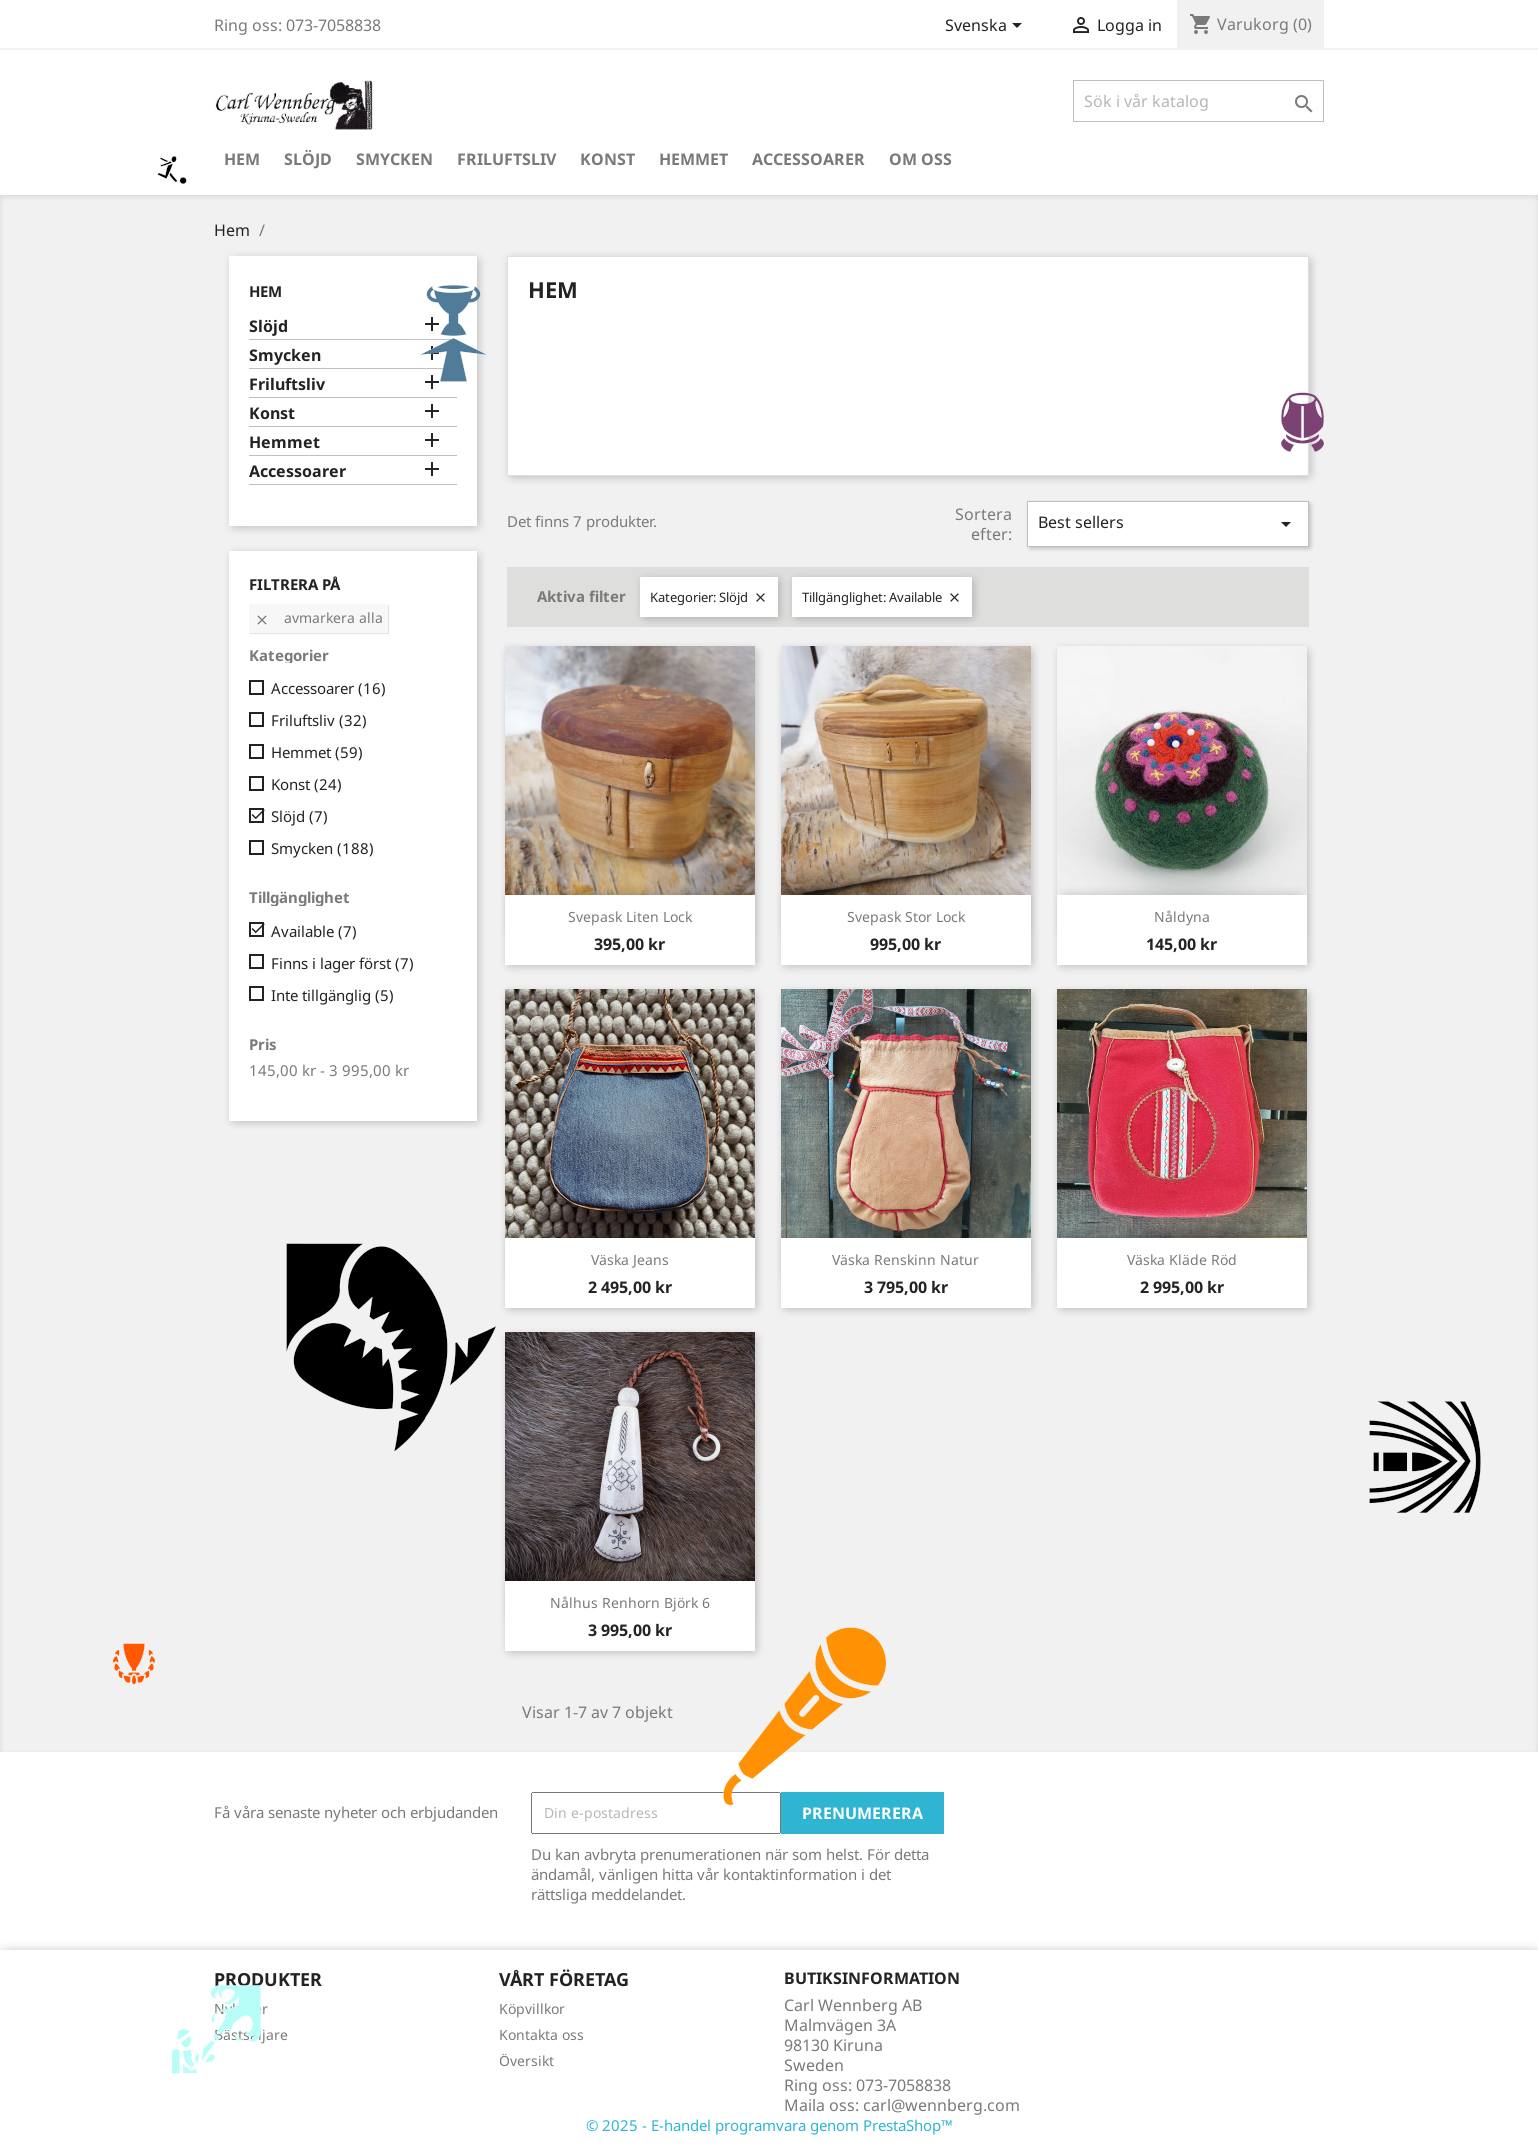  What do you see at coordinates (172, 170) in the screenshot?
I see `access soccer or football games` at bounding box center [172, 170].